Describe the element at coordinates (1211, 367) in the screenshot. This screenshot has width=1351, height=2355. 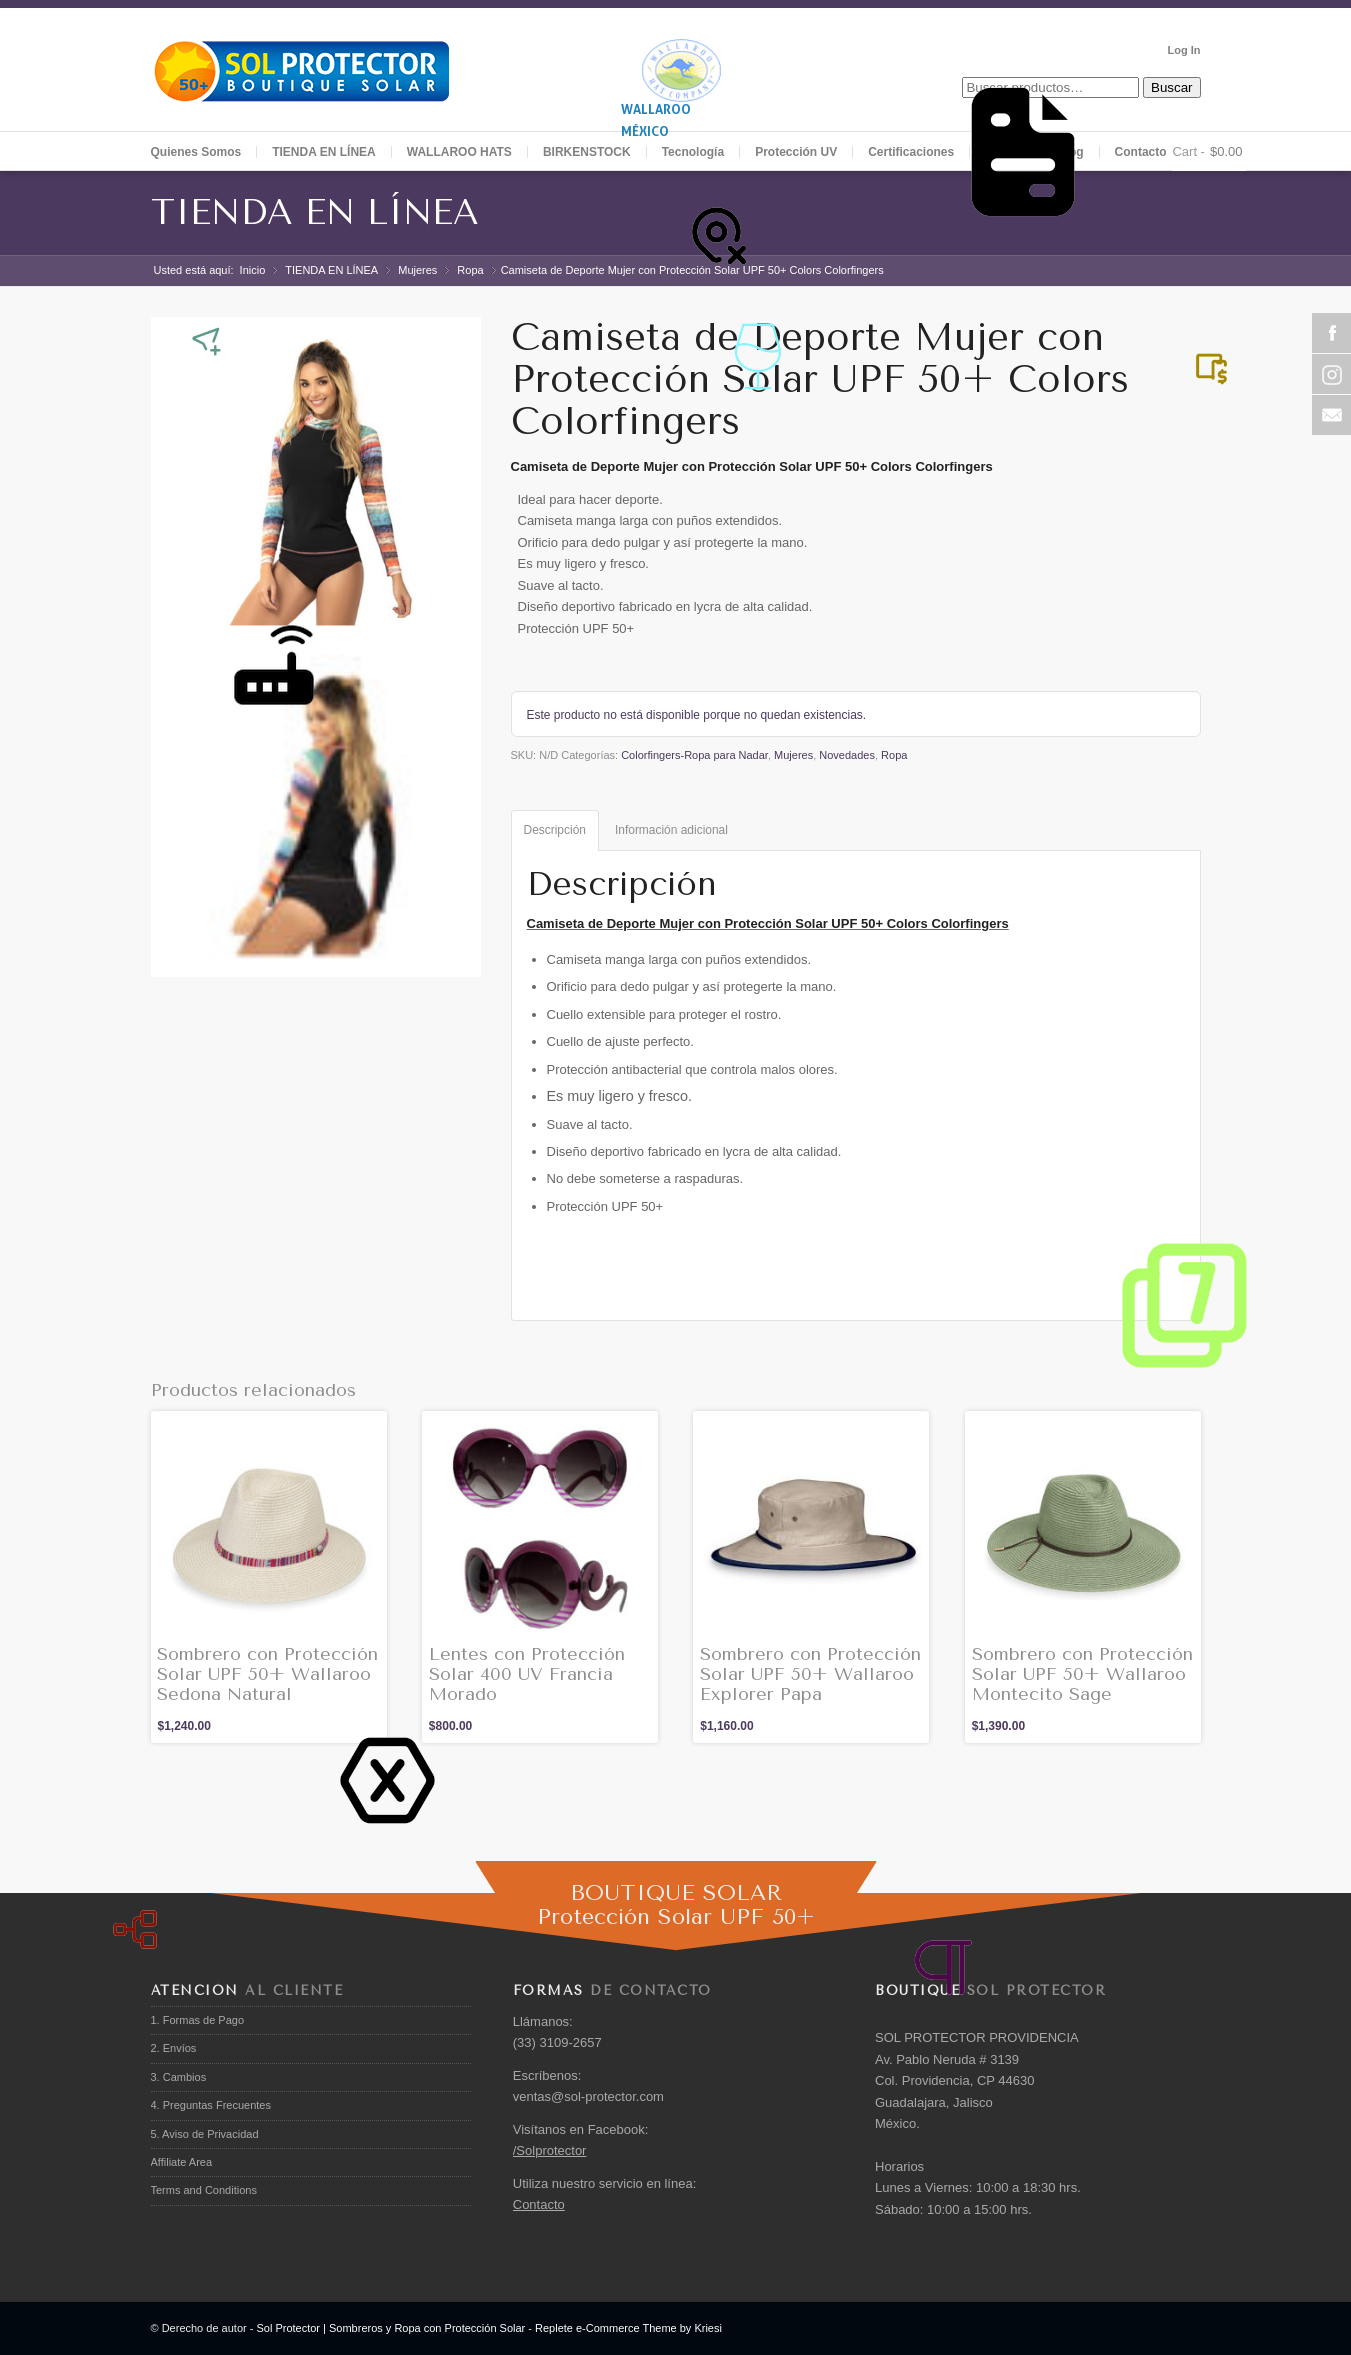
I see `manage device payment or subscription` at that location.